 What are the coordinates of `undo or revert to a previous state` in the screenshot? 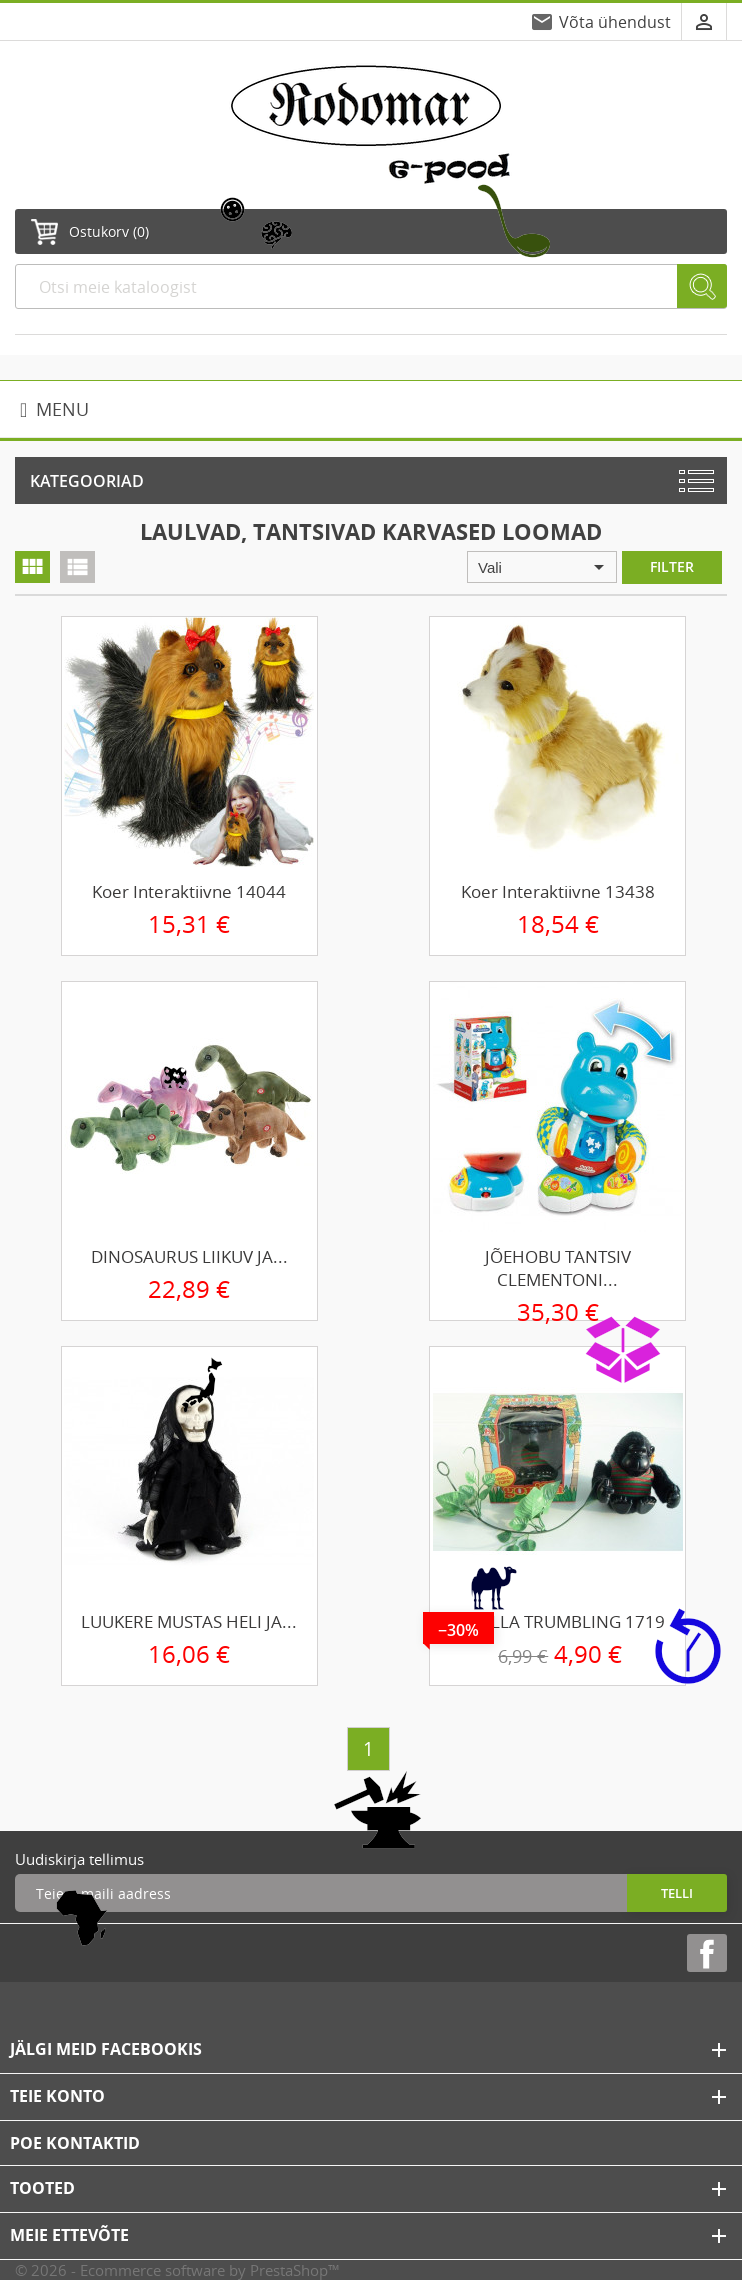 It's located at (688, 1651).